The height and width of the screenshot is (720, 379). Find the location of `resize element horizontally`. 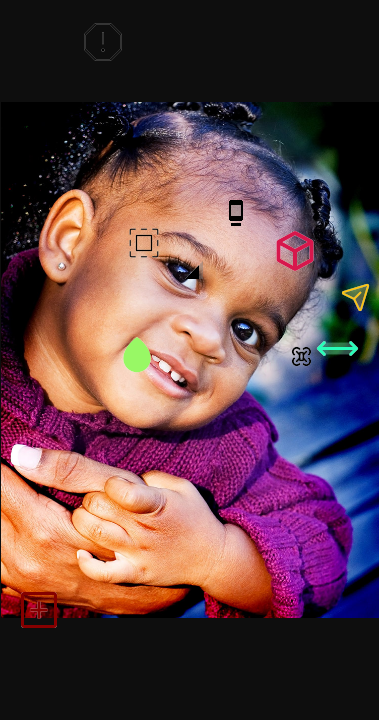

resize element horizontally is located at coordinates (337, 348).